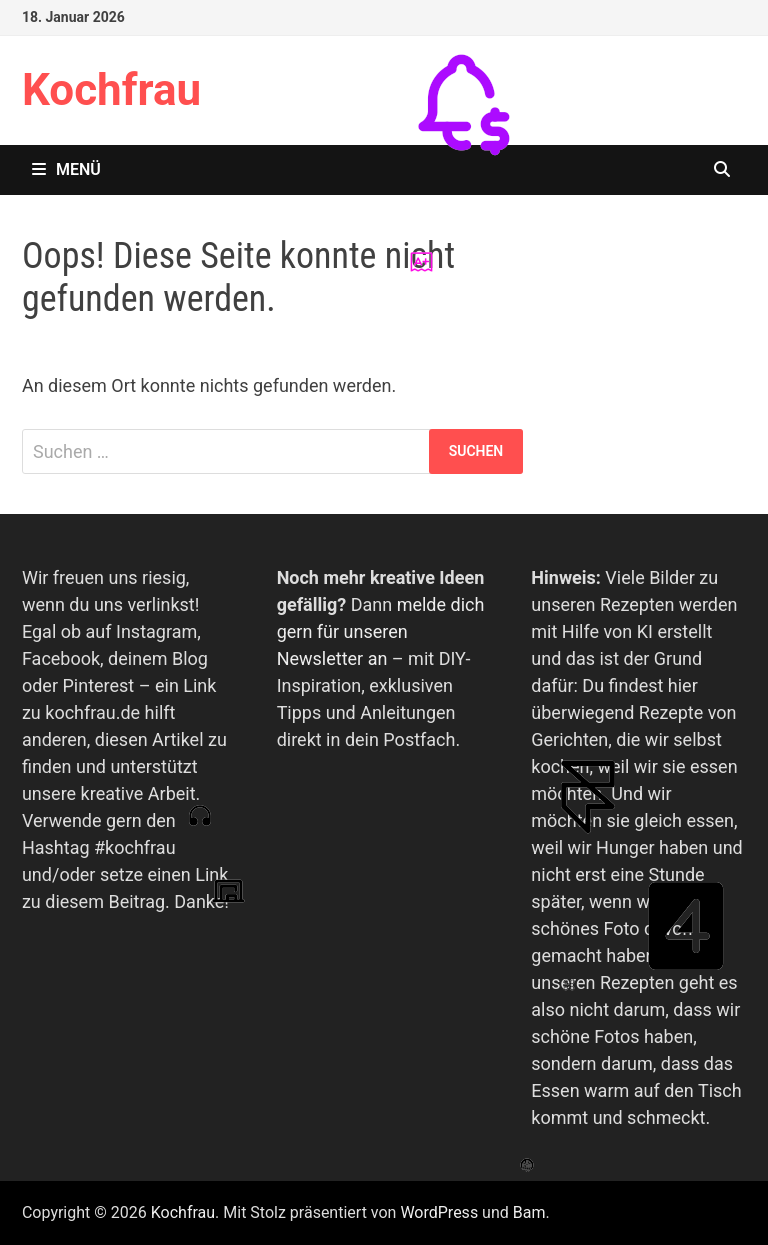 This screenshot has height=1245, width=768. Describe the element at coordinates (588, 793) in the screenshot. I see `open framer app` at that location.